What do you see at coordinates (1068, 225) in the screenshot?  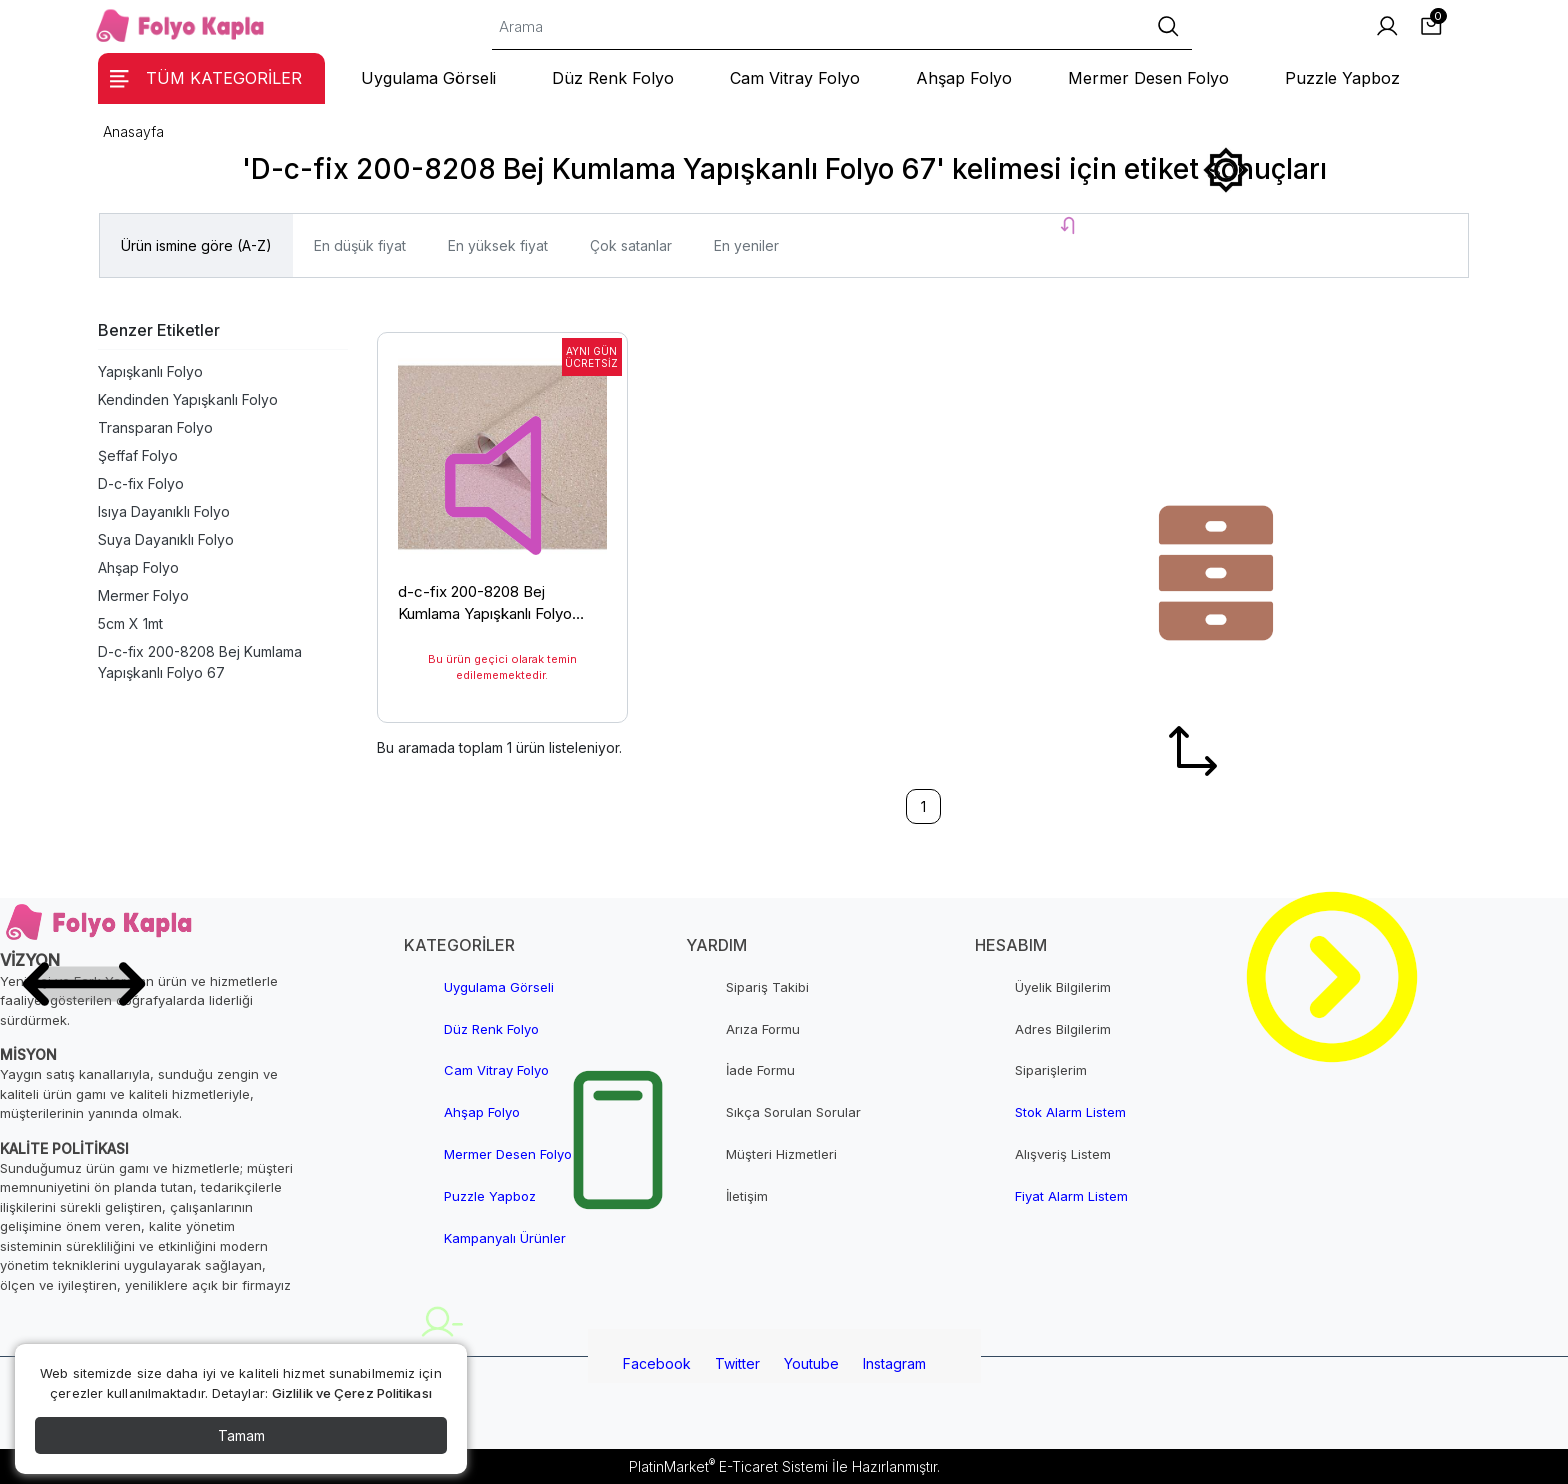 I see `make a u-turn to the left` at bounding box center [1068, 225].